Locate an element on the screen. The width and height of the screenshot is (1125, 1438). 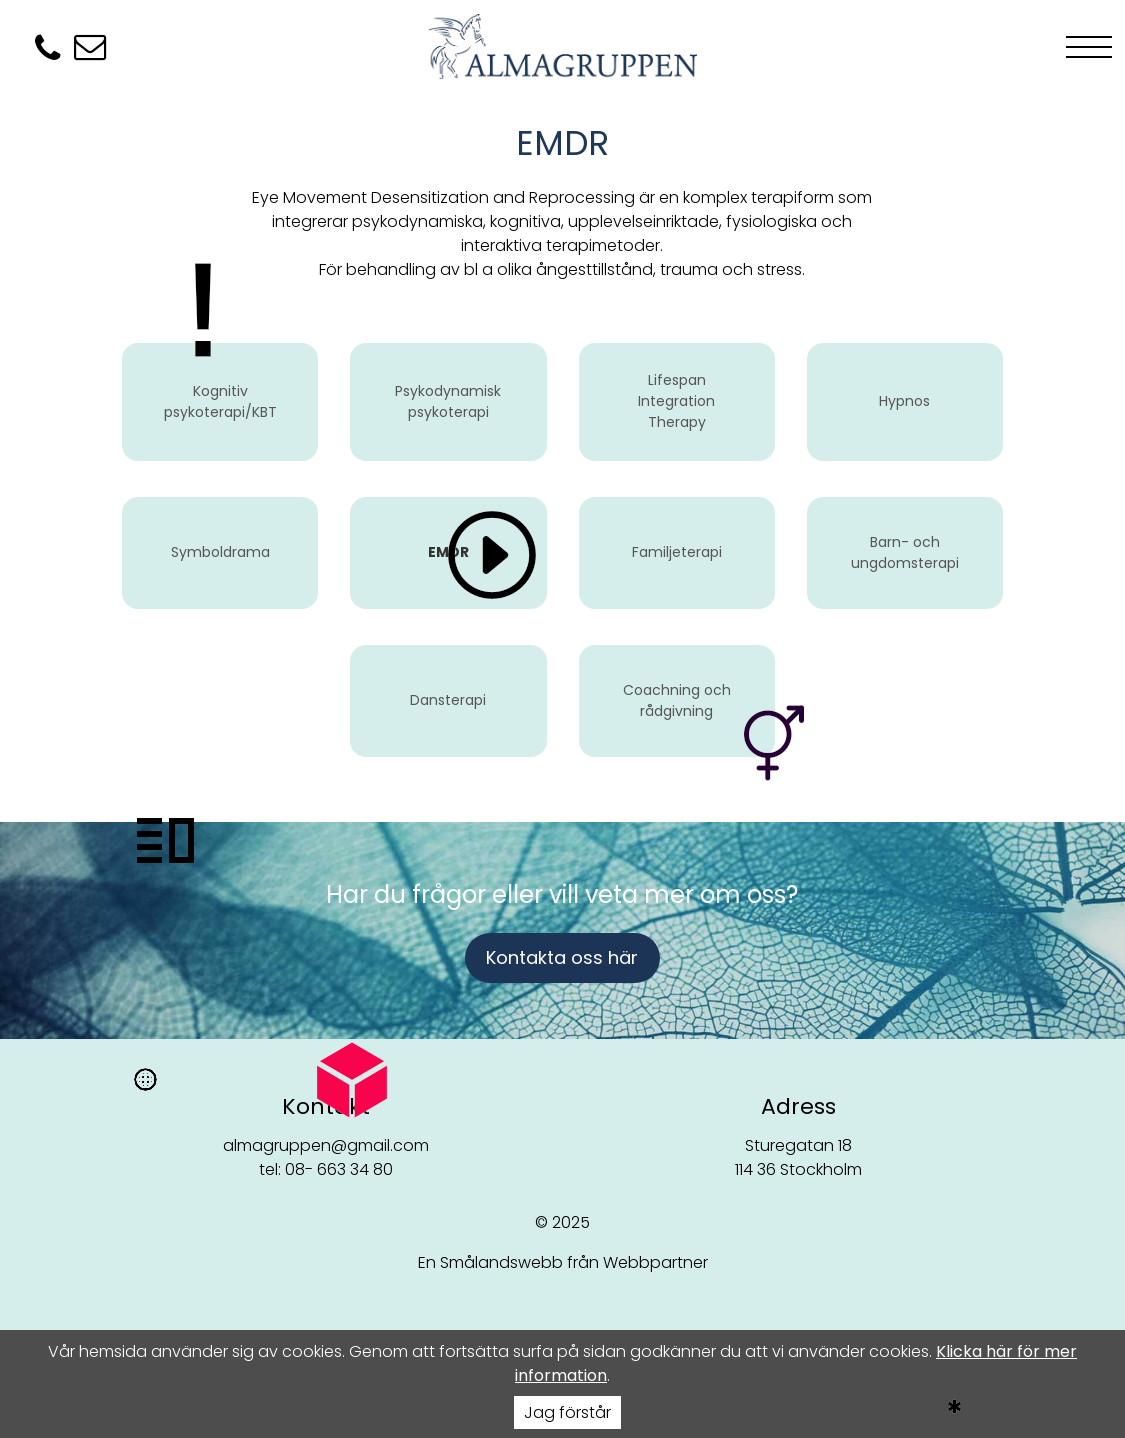
select gender or sex options is located at coordinates (774, 743).